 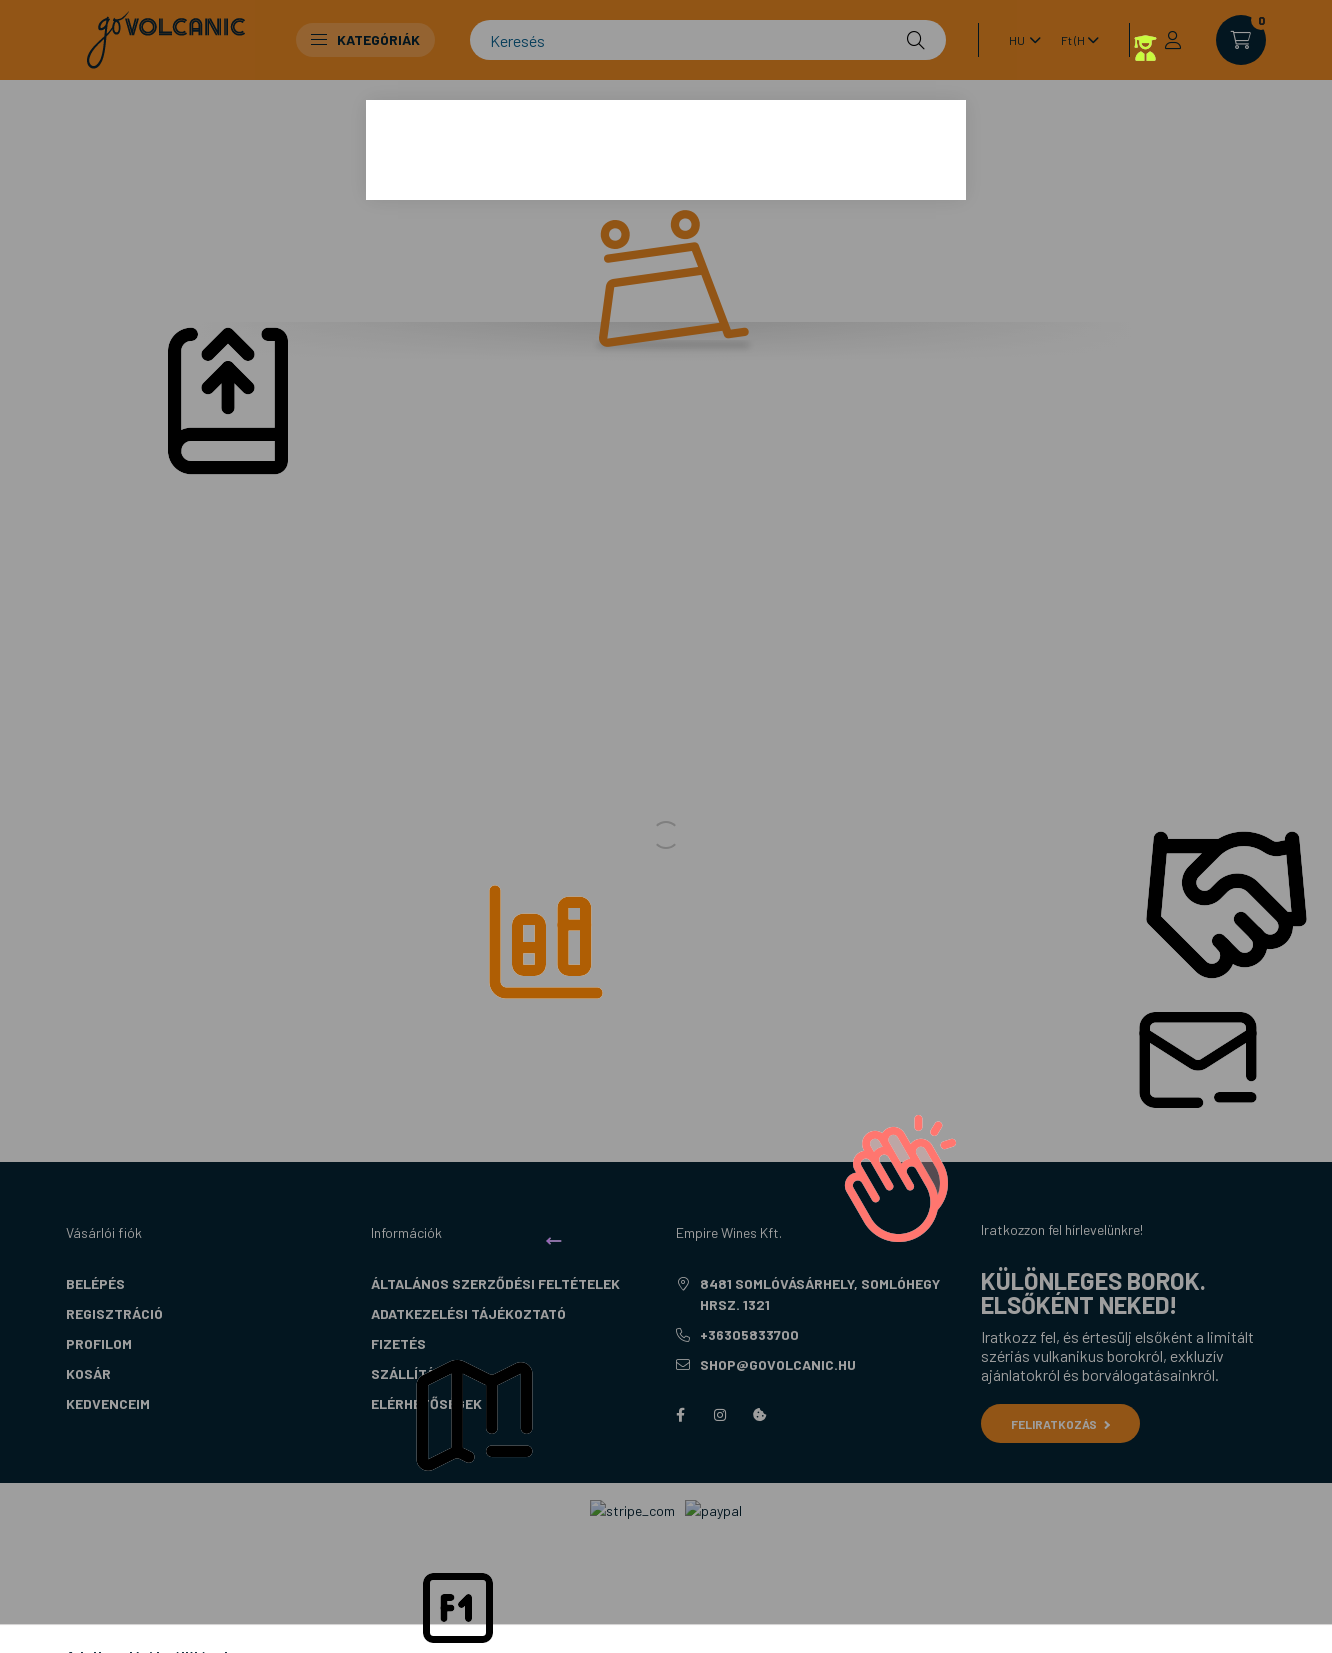 What do you see at coordinates (1226, 904) in the screenshot?
I see `indicates a partnership or collaboration feature` at bounding box center [1226, 904].